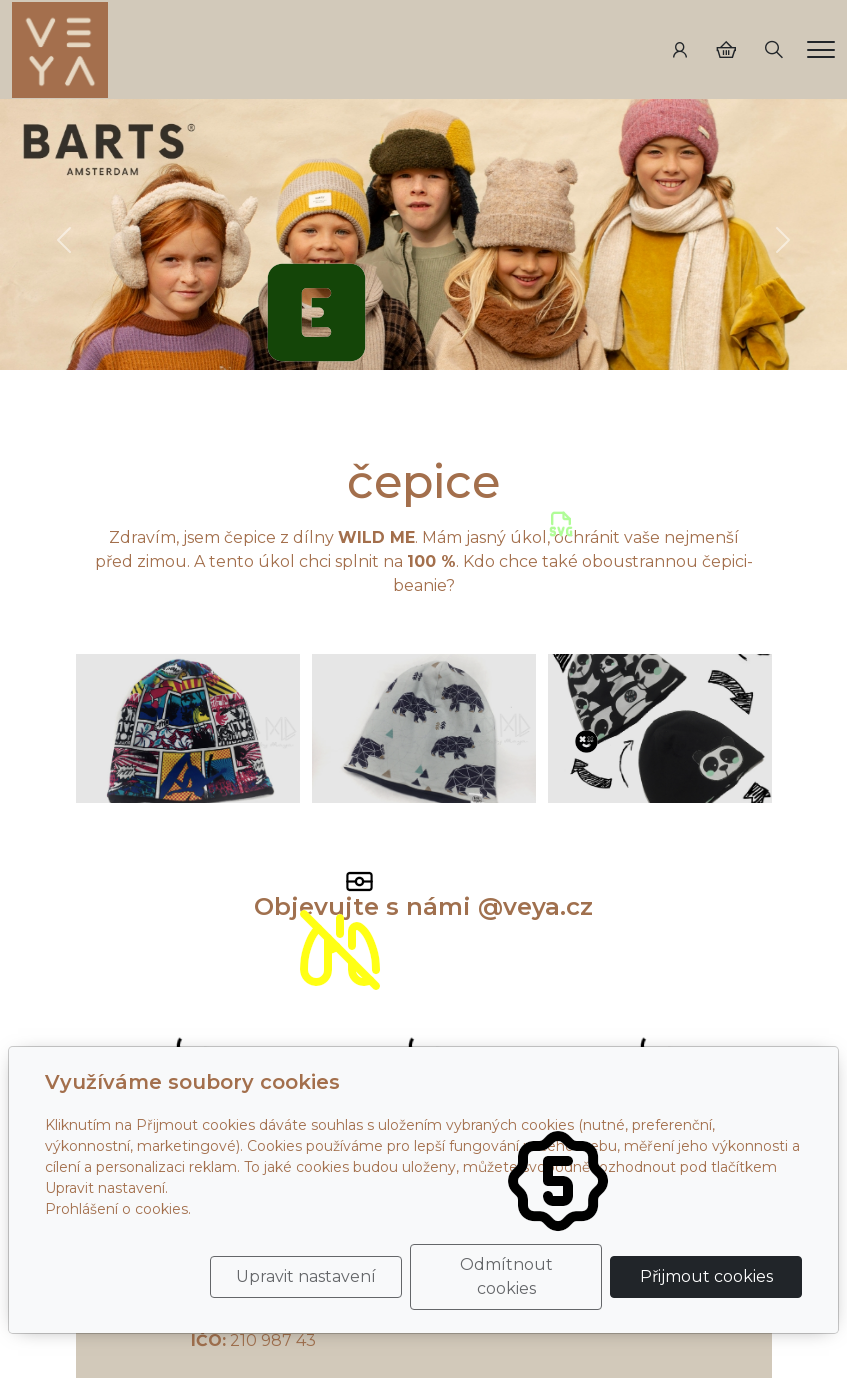 Image resolution: width=847 pixels, height=1378 pixels. I want to click on indicates an SVG file type, so click(561, 524).